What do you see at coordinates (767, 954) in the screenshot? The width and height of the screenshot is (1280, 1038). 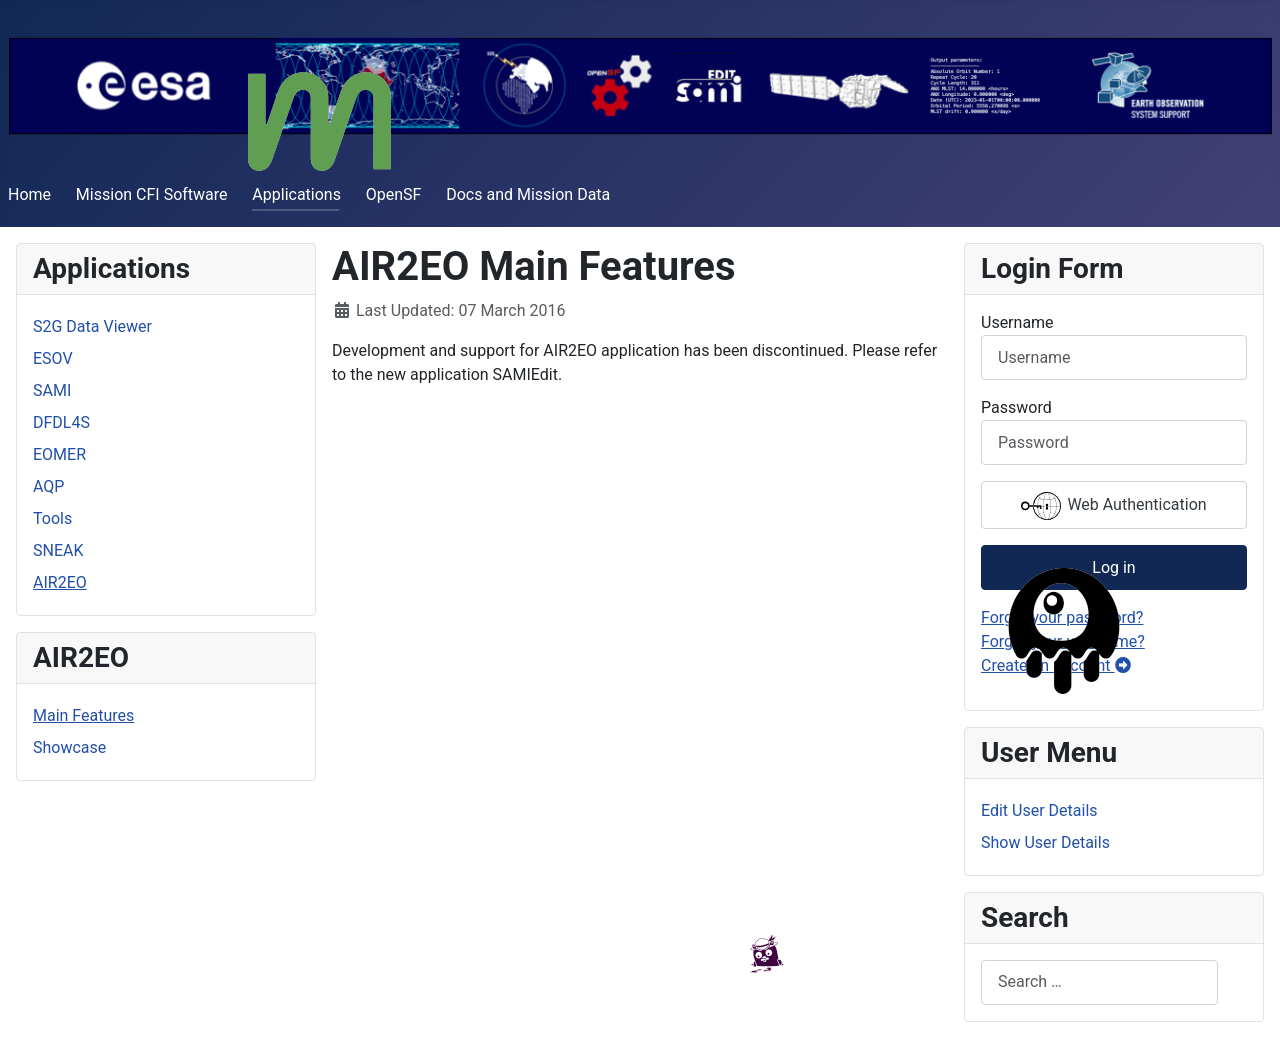 I see `jaeger distributed tracing platform logo` at bounding box center [767, 954].